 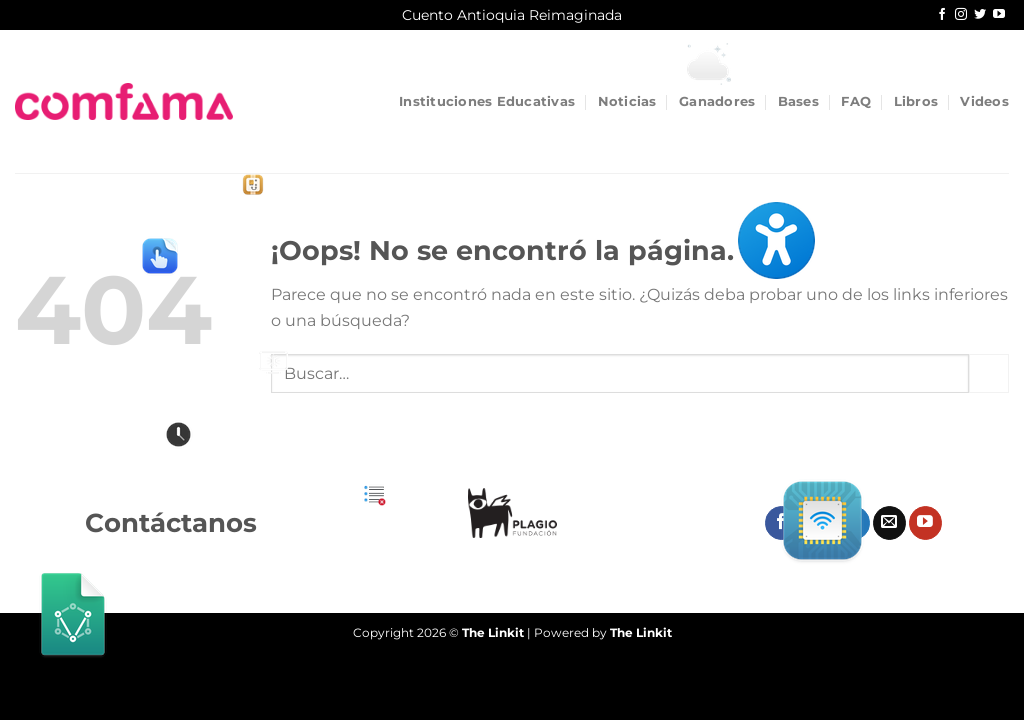 I want to click on a system driver or hardware component file, so click(x=253, y=185).